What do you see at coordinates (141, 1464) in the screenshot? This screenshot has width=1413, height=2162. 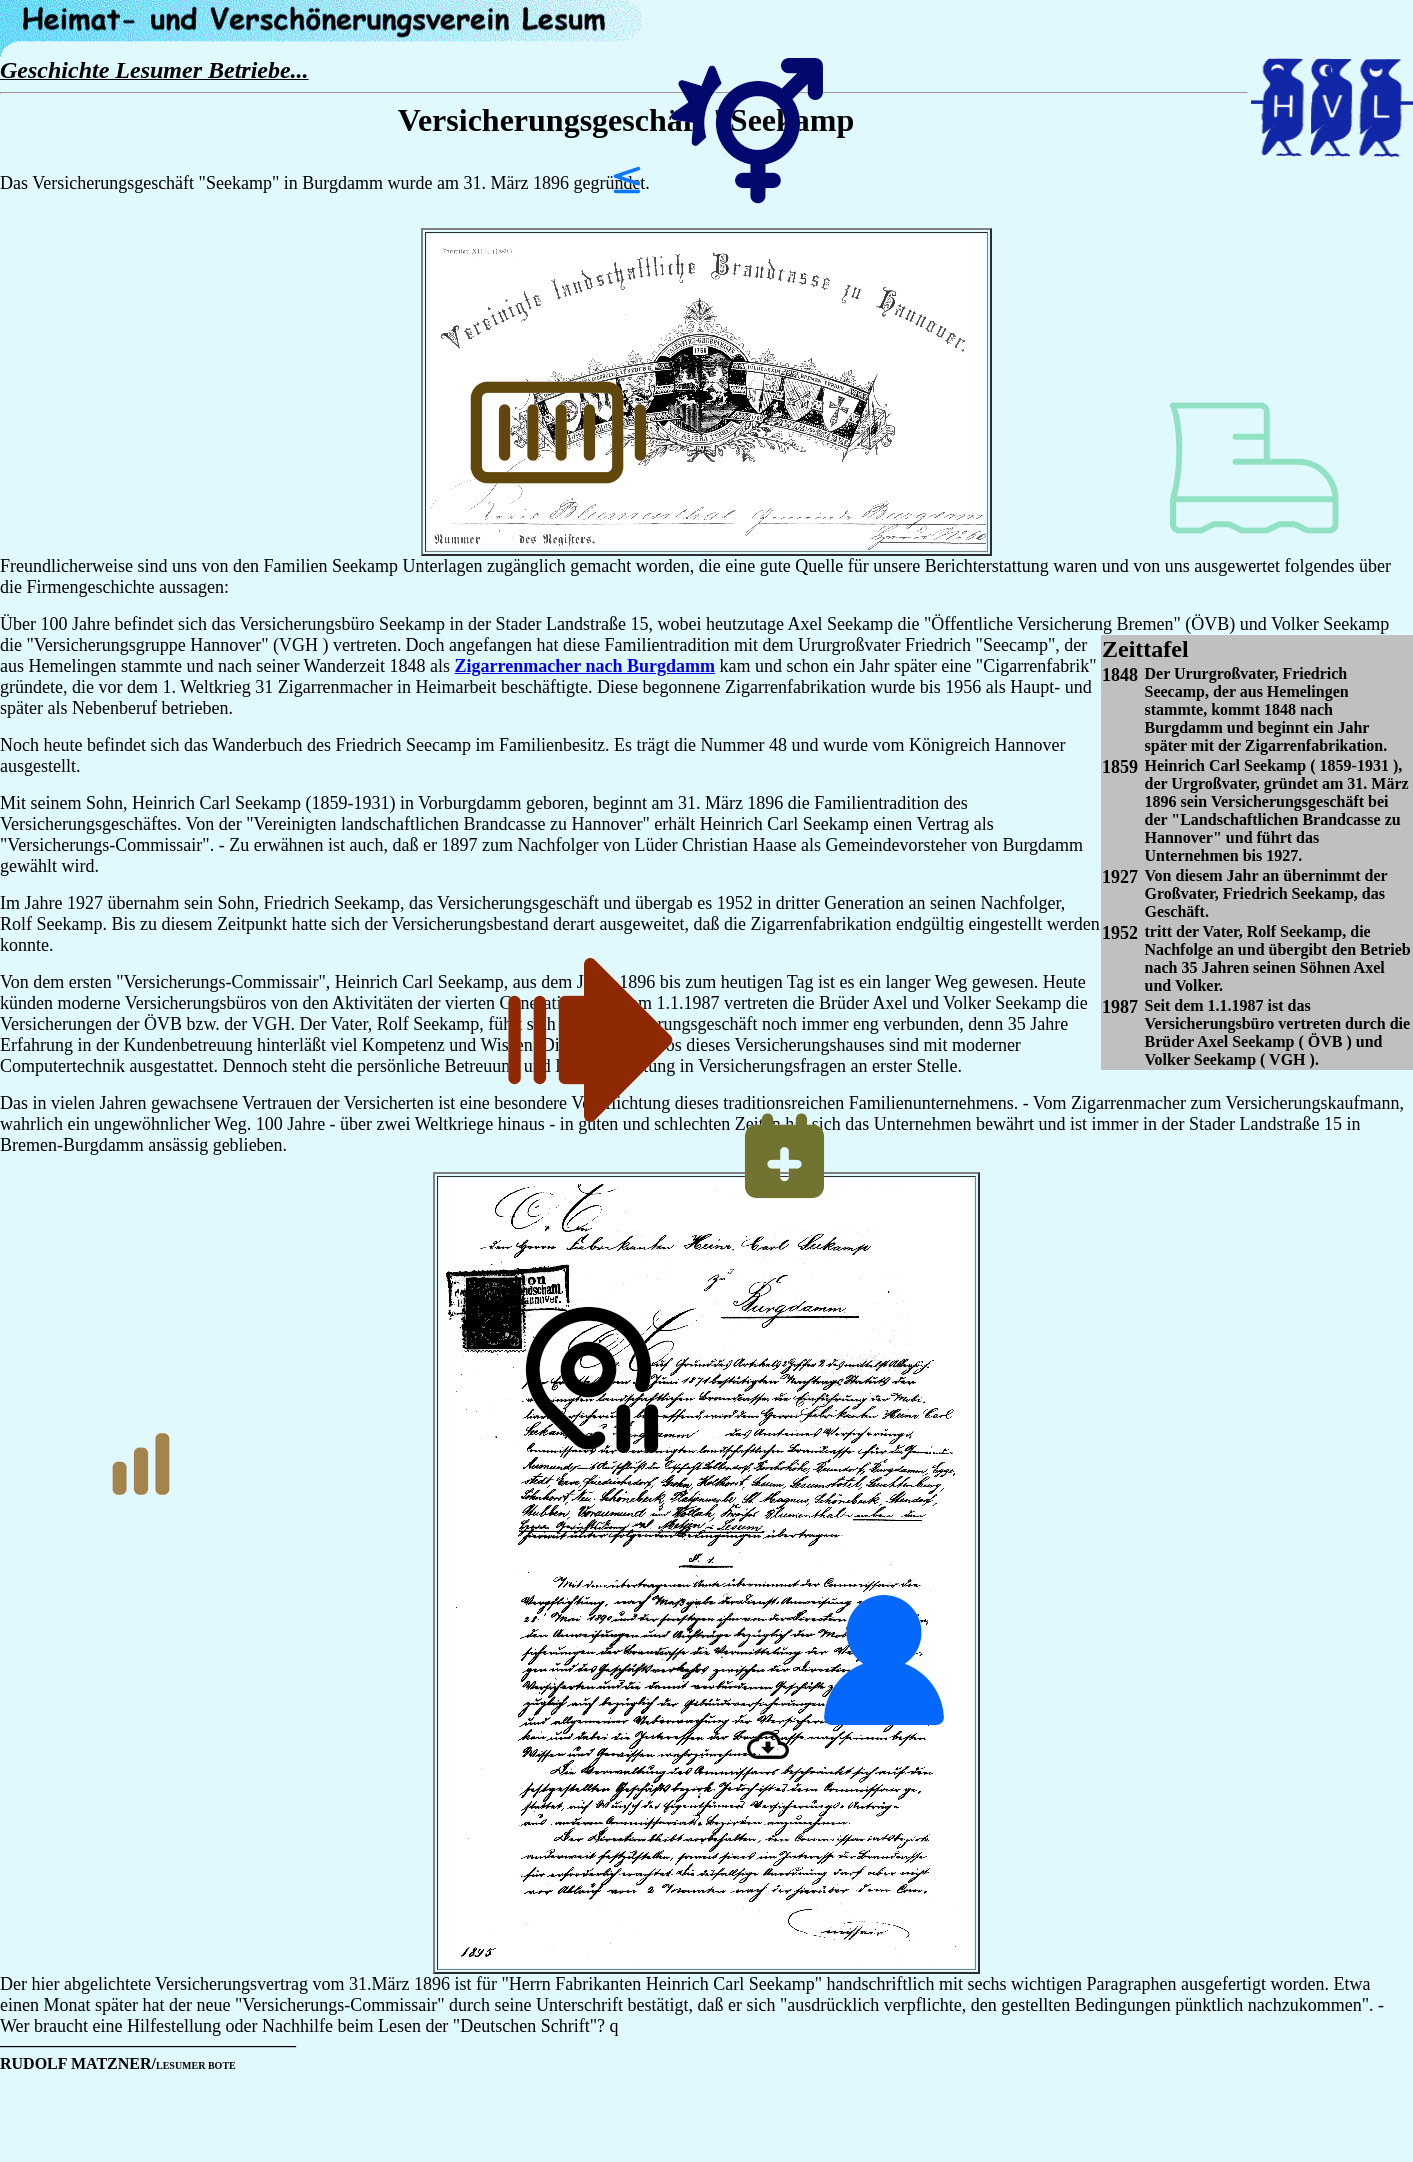 I see `view analytics or statistics` at bounding box center [141, 1464].